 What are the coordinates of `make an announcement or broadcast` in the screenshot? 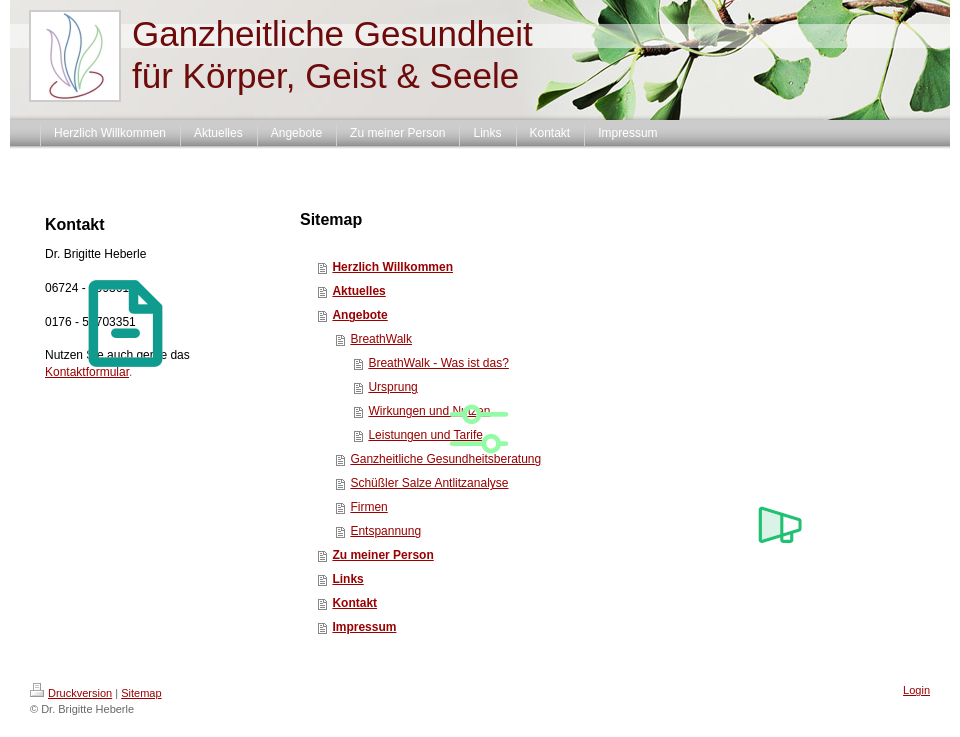 It's located at (778, 526).